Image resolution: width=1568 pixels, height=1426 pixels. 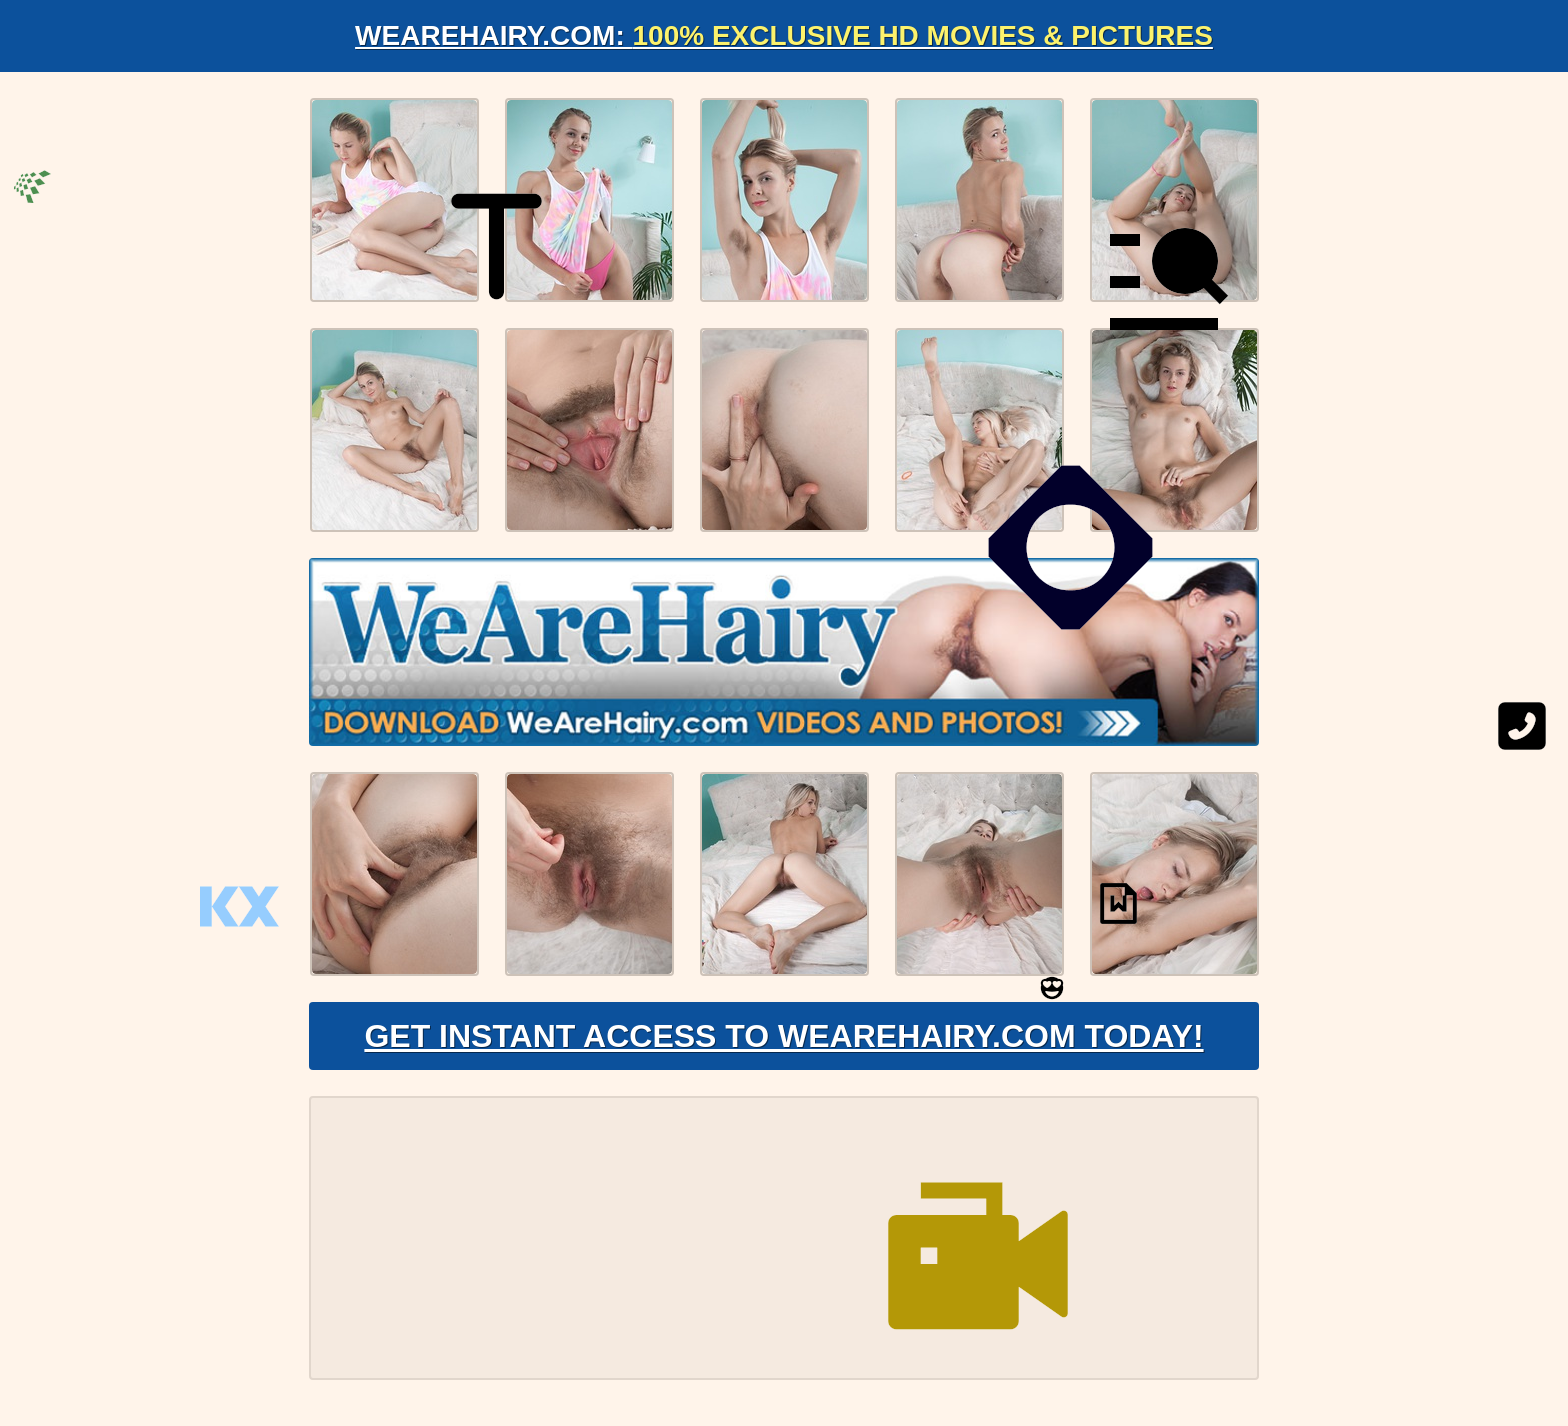 What do you see at coordinates (239, 906) in the screenshot?
I see `kx systems company logo` at bounding box center [239, 906].